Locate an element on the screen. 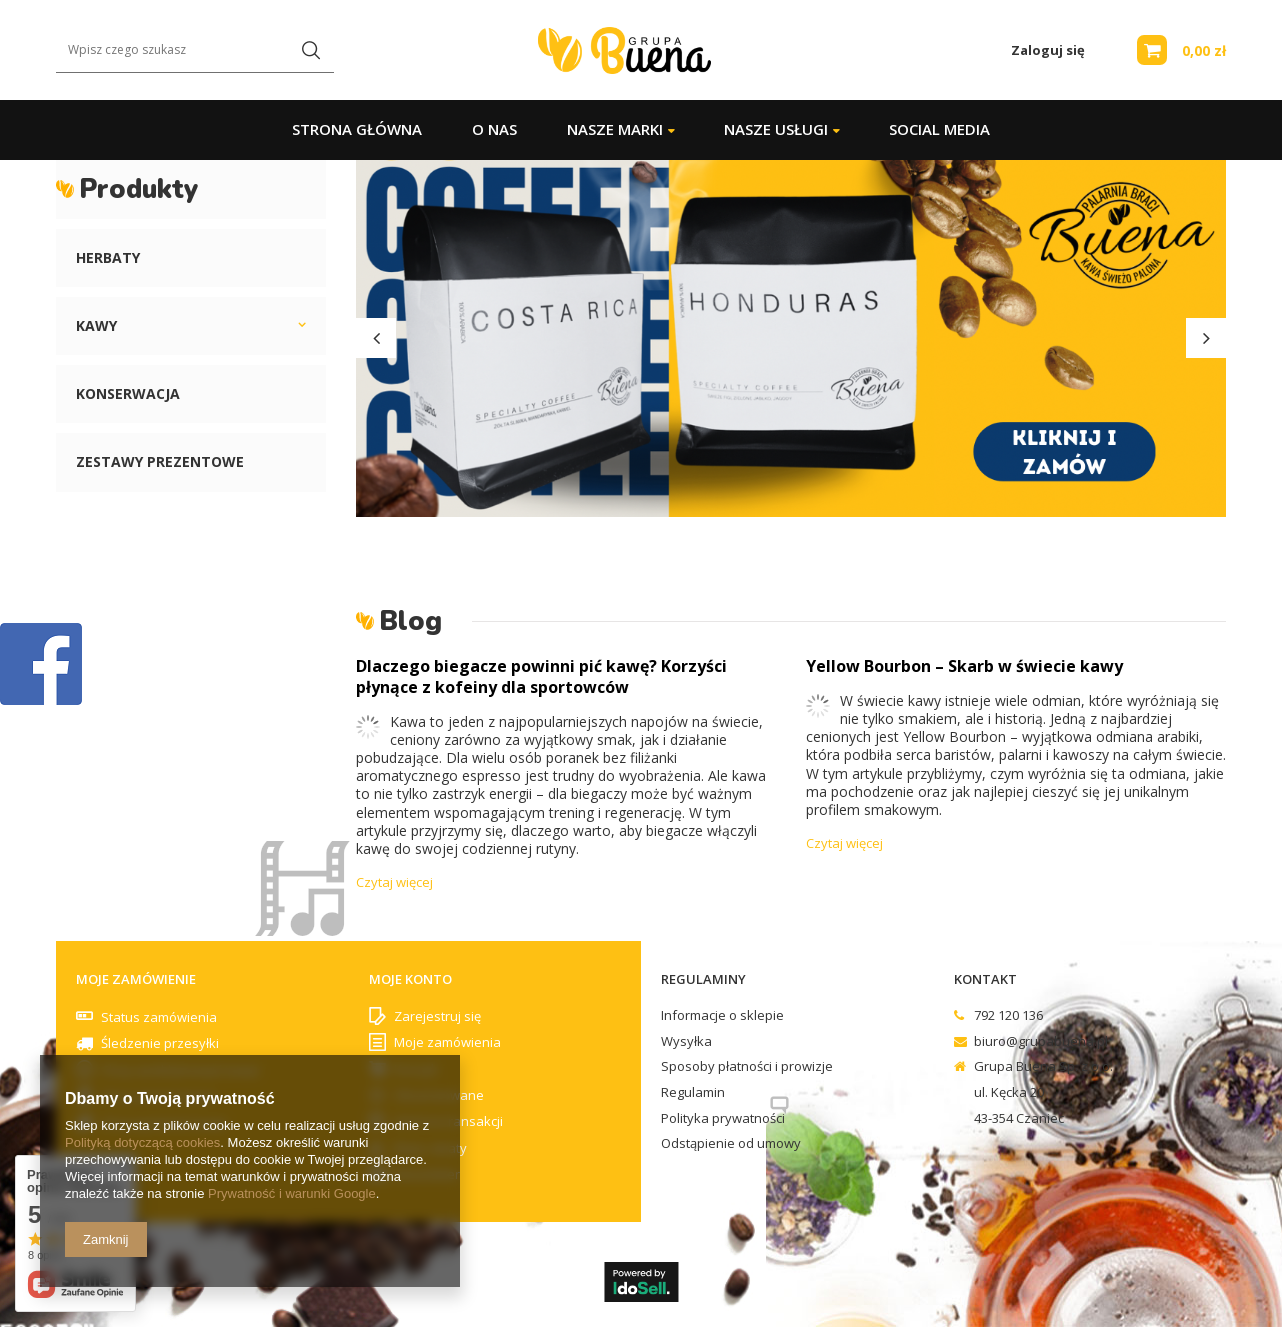 The image size is (1282, 1327). set your status to invisible or offline is located at coordinates (779, 1105).